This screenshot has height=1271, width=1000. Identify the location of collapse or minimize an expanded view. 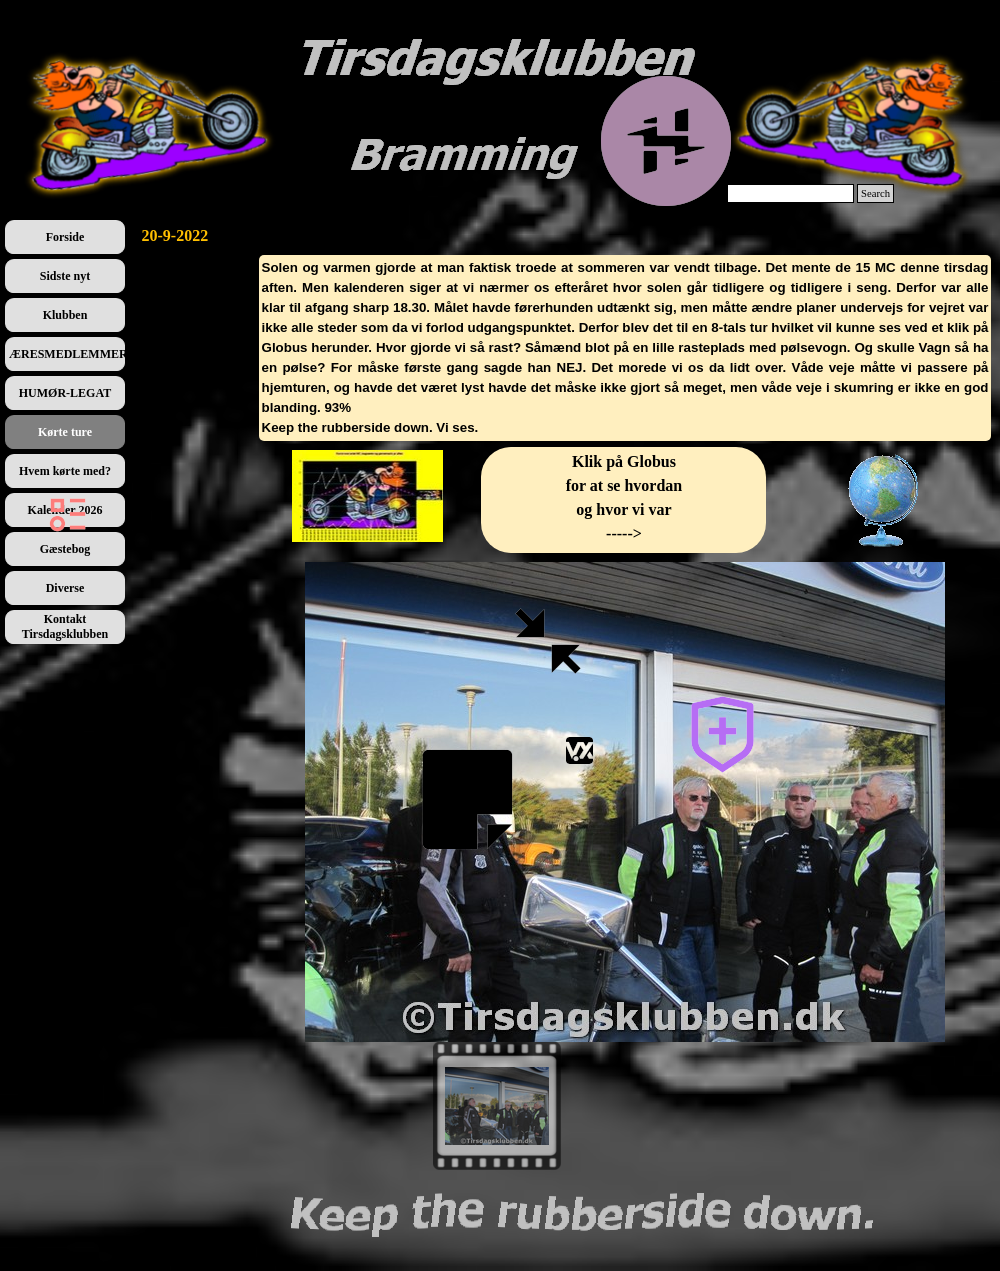
(548, 641).